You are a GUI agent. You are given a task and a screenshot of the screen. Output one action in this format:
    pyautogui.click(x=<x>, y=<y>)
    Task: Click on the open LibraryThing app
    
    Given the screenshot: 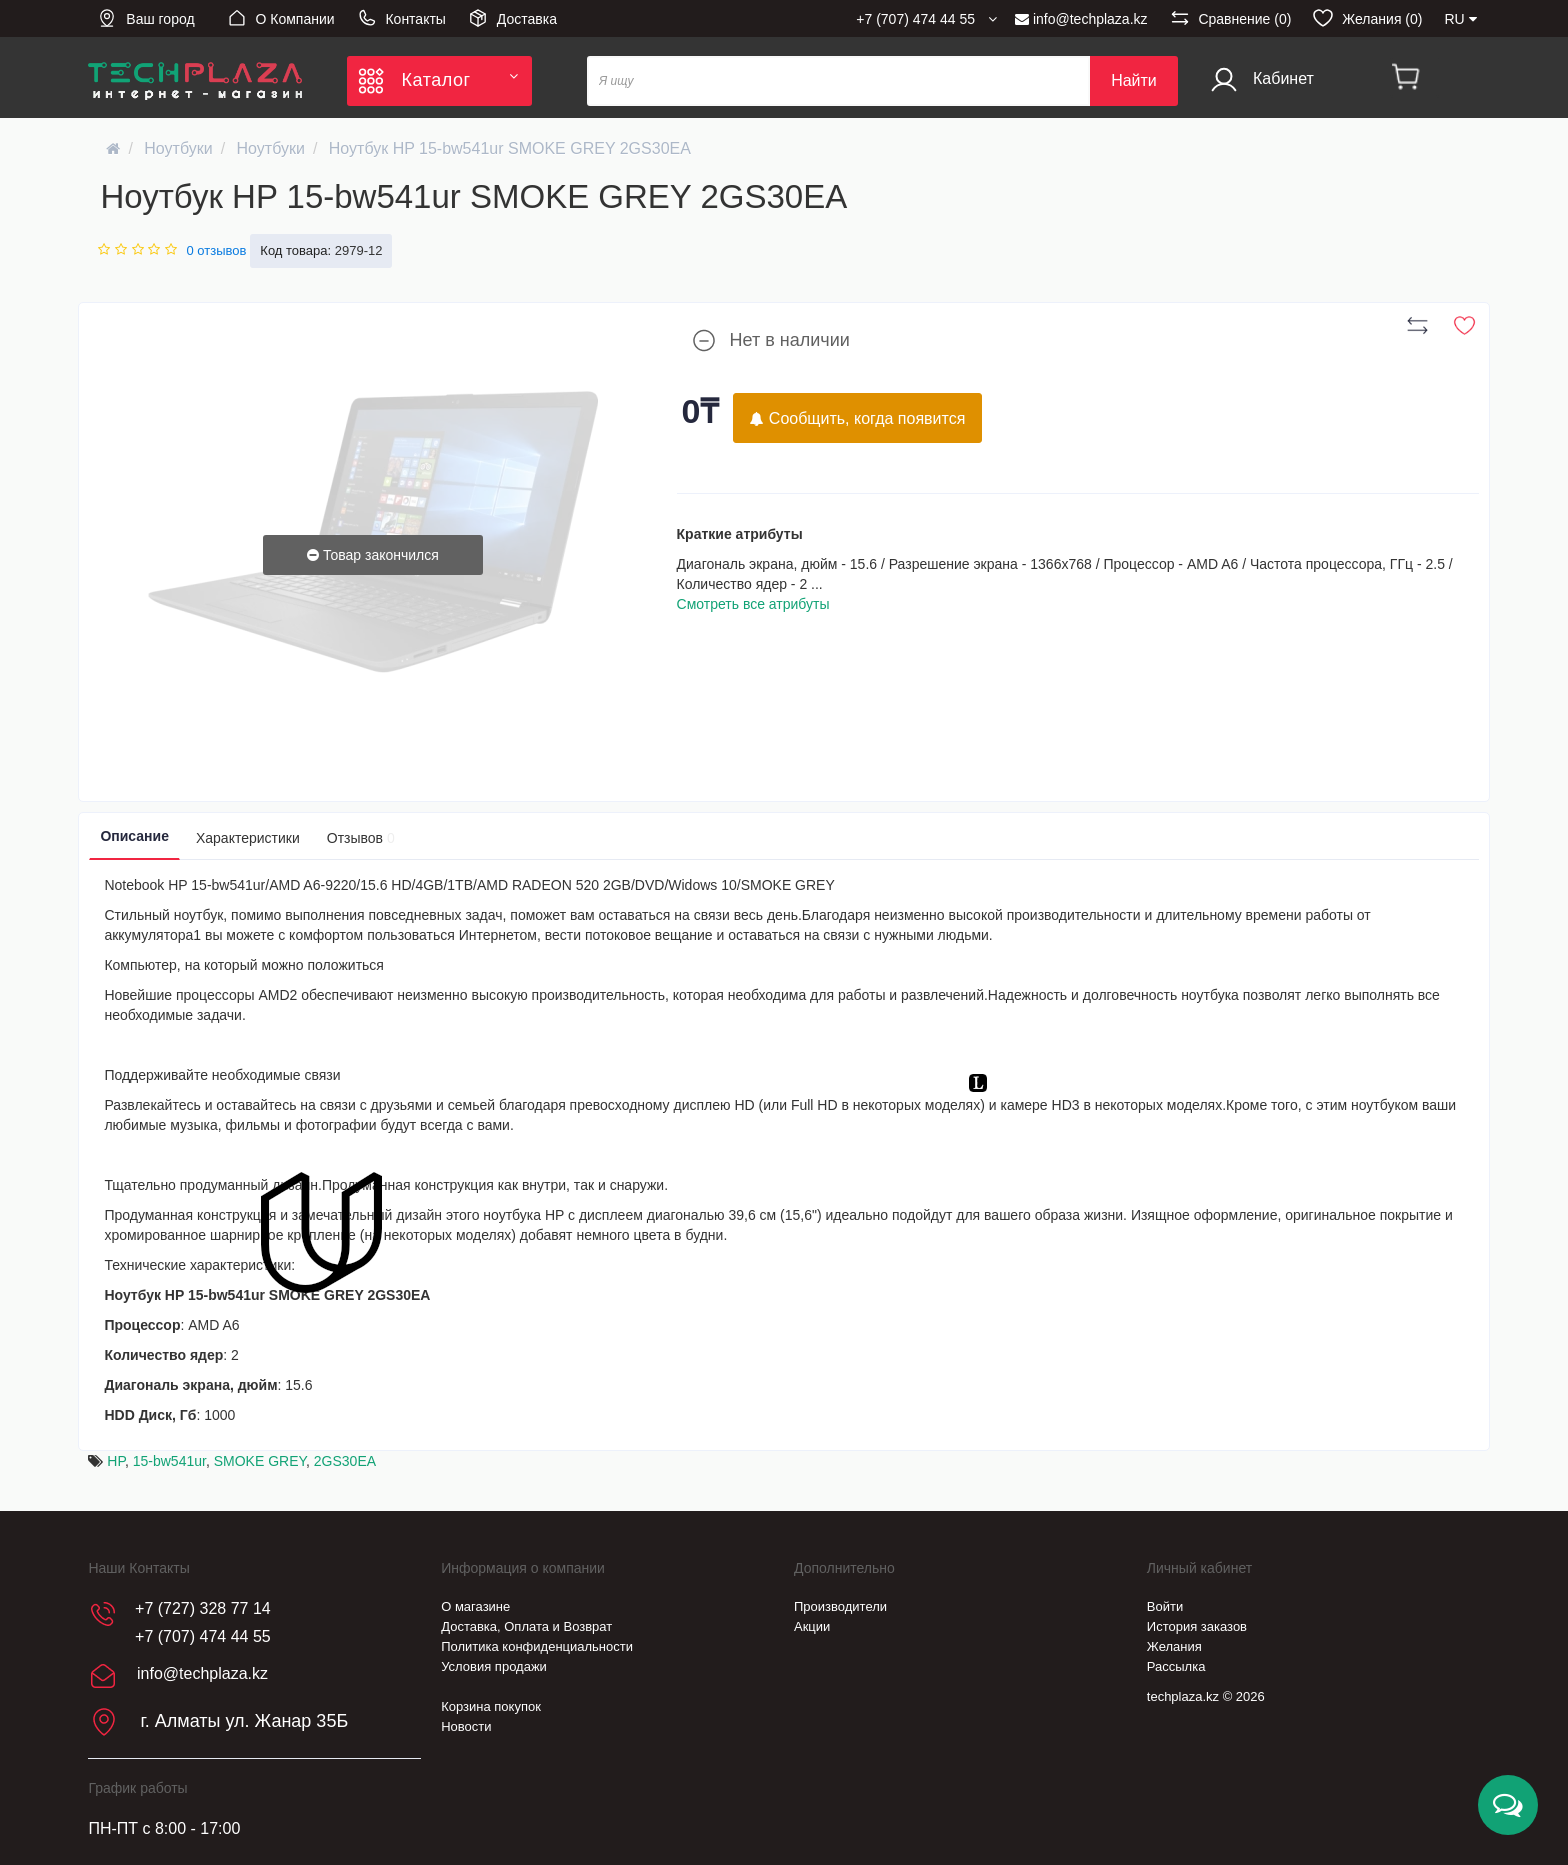 What is the action you would take?
    pyautogui.click(x=978, y=1083)
    